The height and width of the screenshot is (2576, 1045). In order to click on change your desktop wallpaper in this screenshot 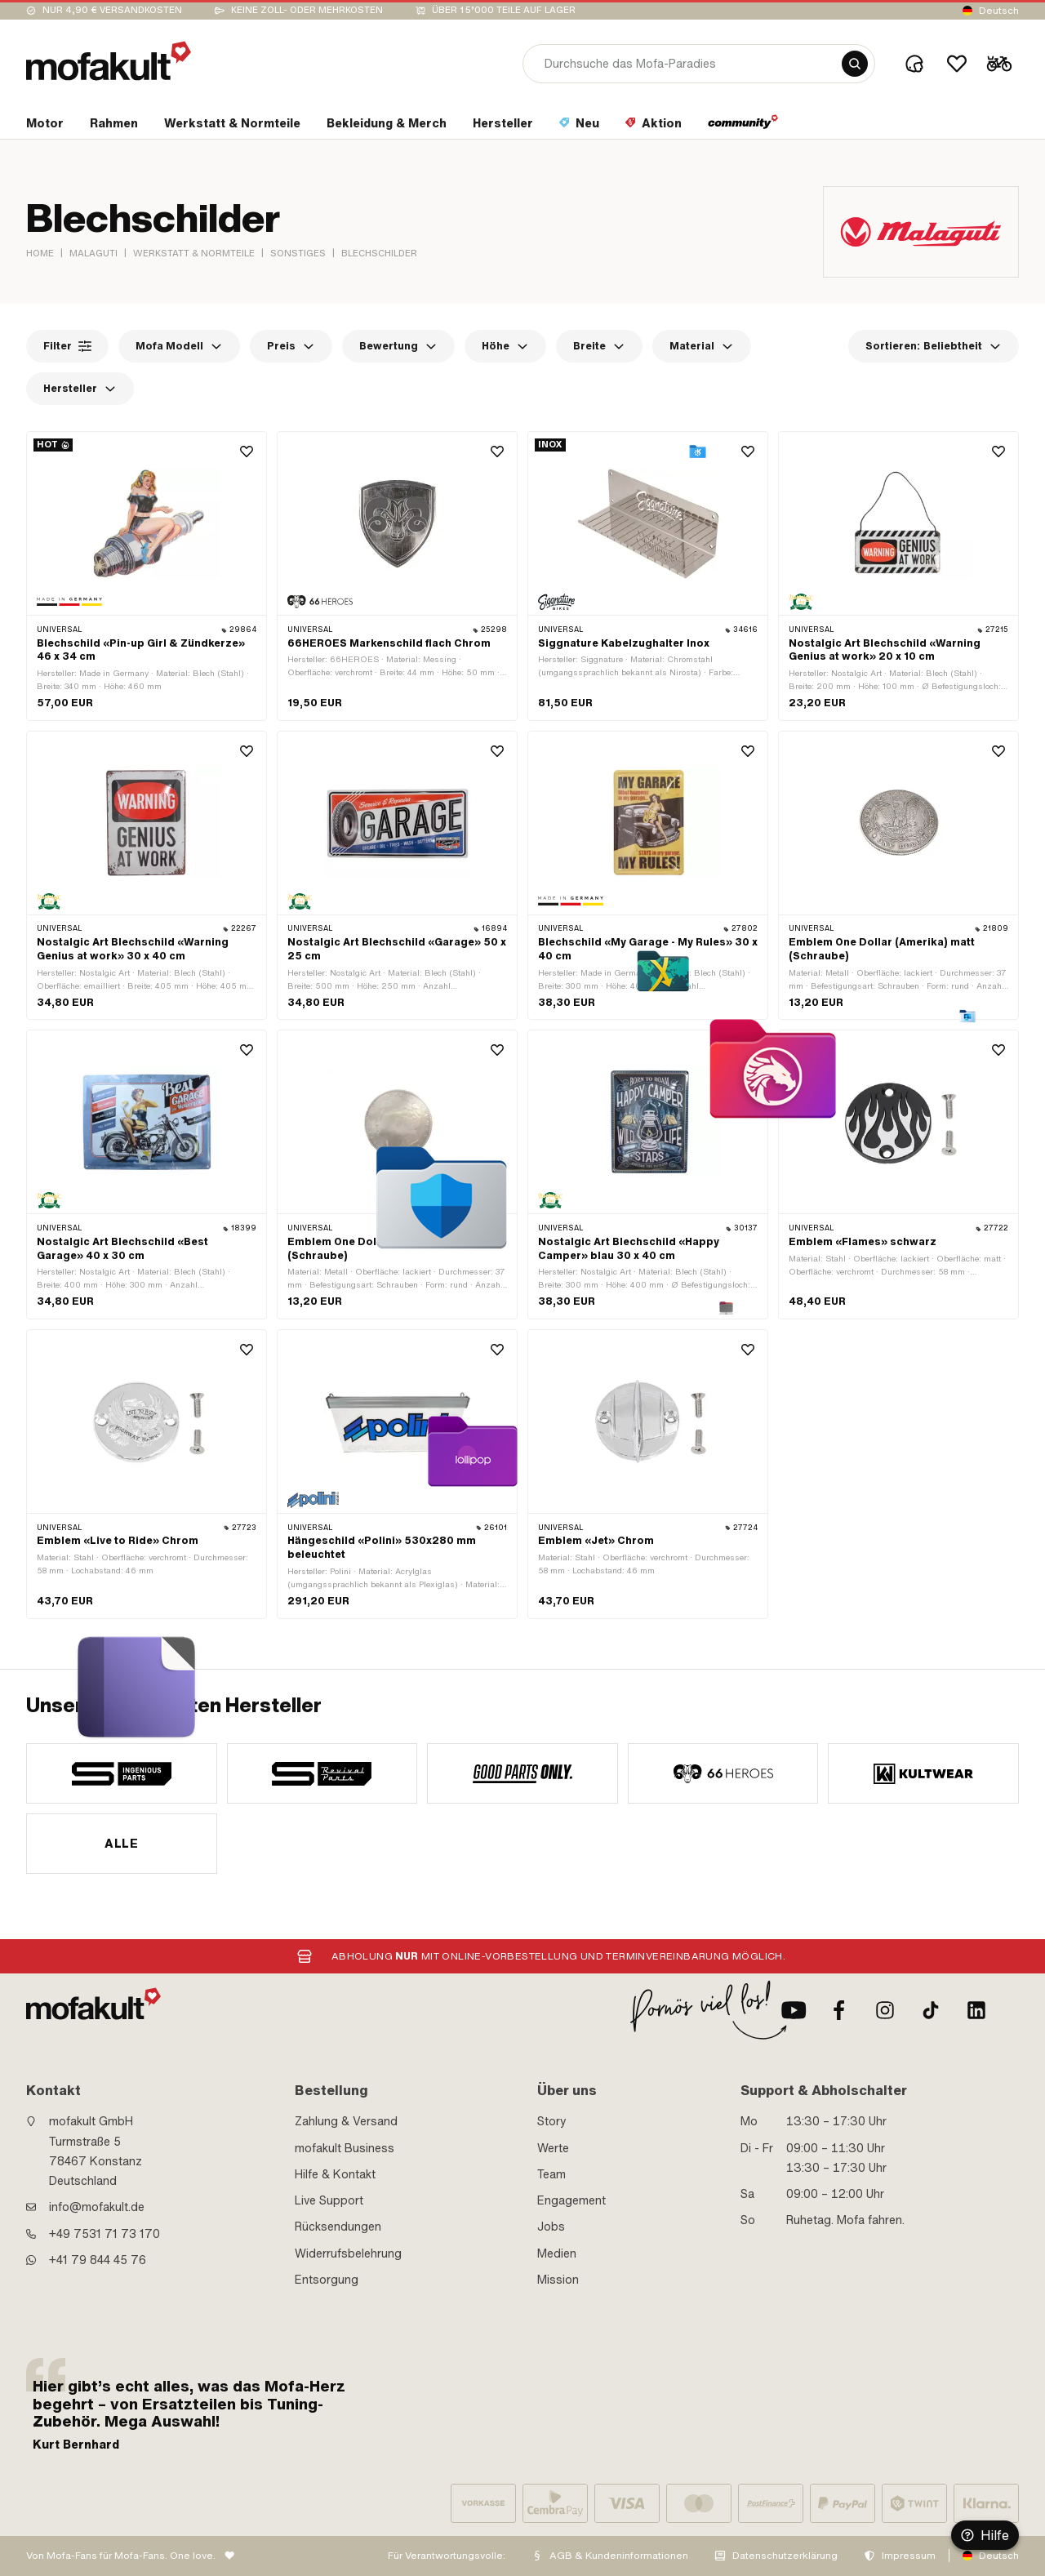, I will do `click(136, 1683)`.